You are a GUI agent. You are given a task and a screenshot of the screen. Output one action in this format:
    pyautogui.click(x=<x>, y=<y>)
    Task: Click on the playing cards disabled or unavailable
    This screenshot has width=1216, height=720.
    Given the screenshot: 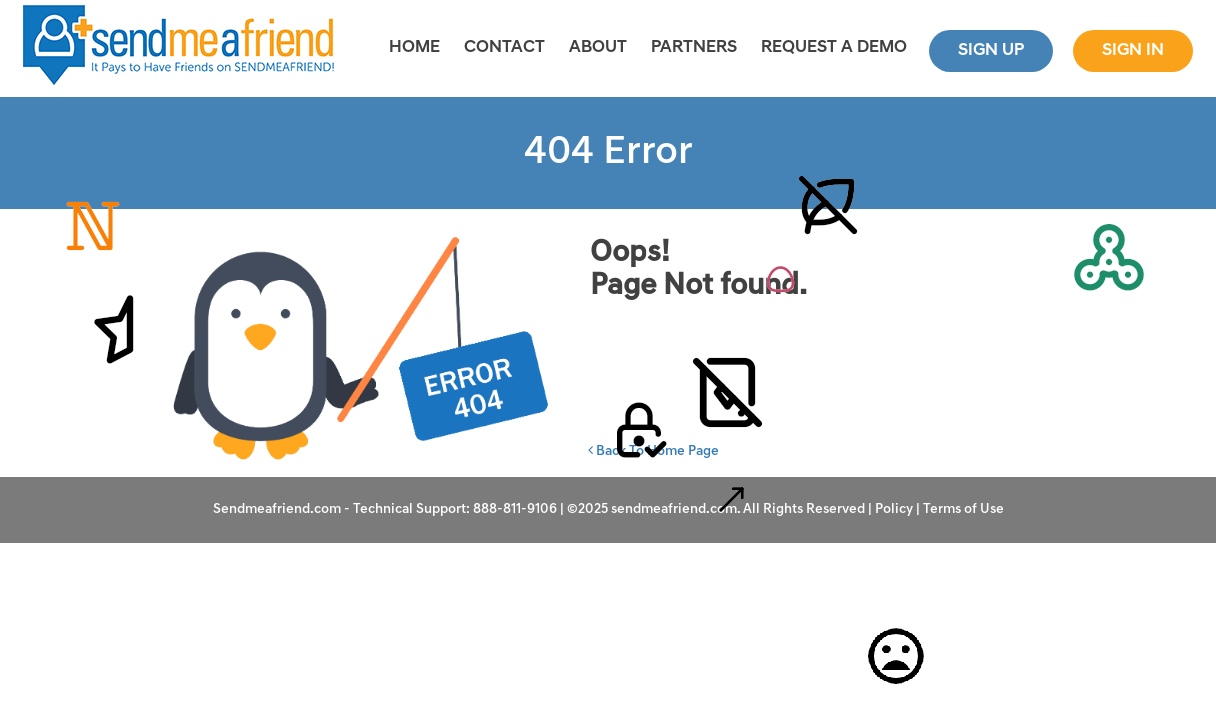 What is the action you would take?
    pyautogui.click(x=727, y=392)
    